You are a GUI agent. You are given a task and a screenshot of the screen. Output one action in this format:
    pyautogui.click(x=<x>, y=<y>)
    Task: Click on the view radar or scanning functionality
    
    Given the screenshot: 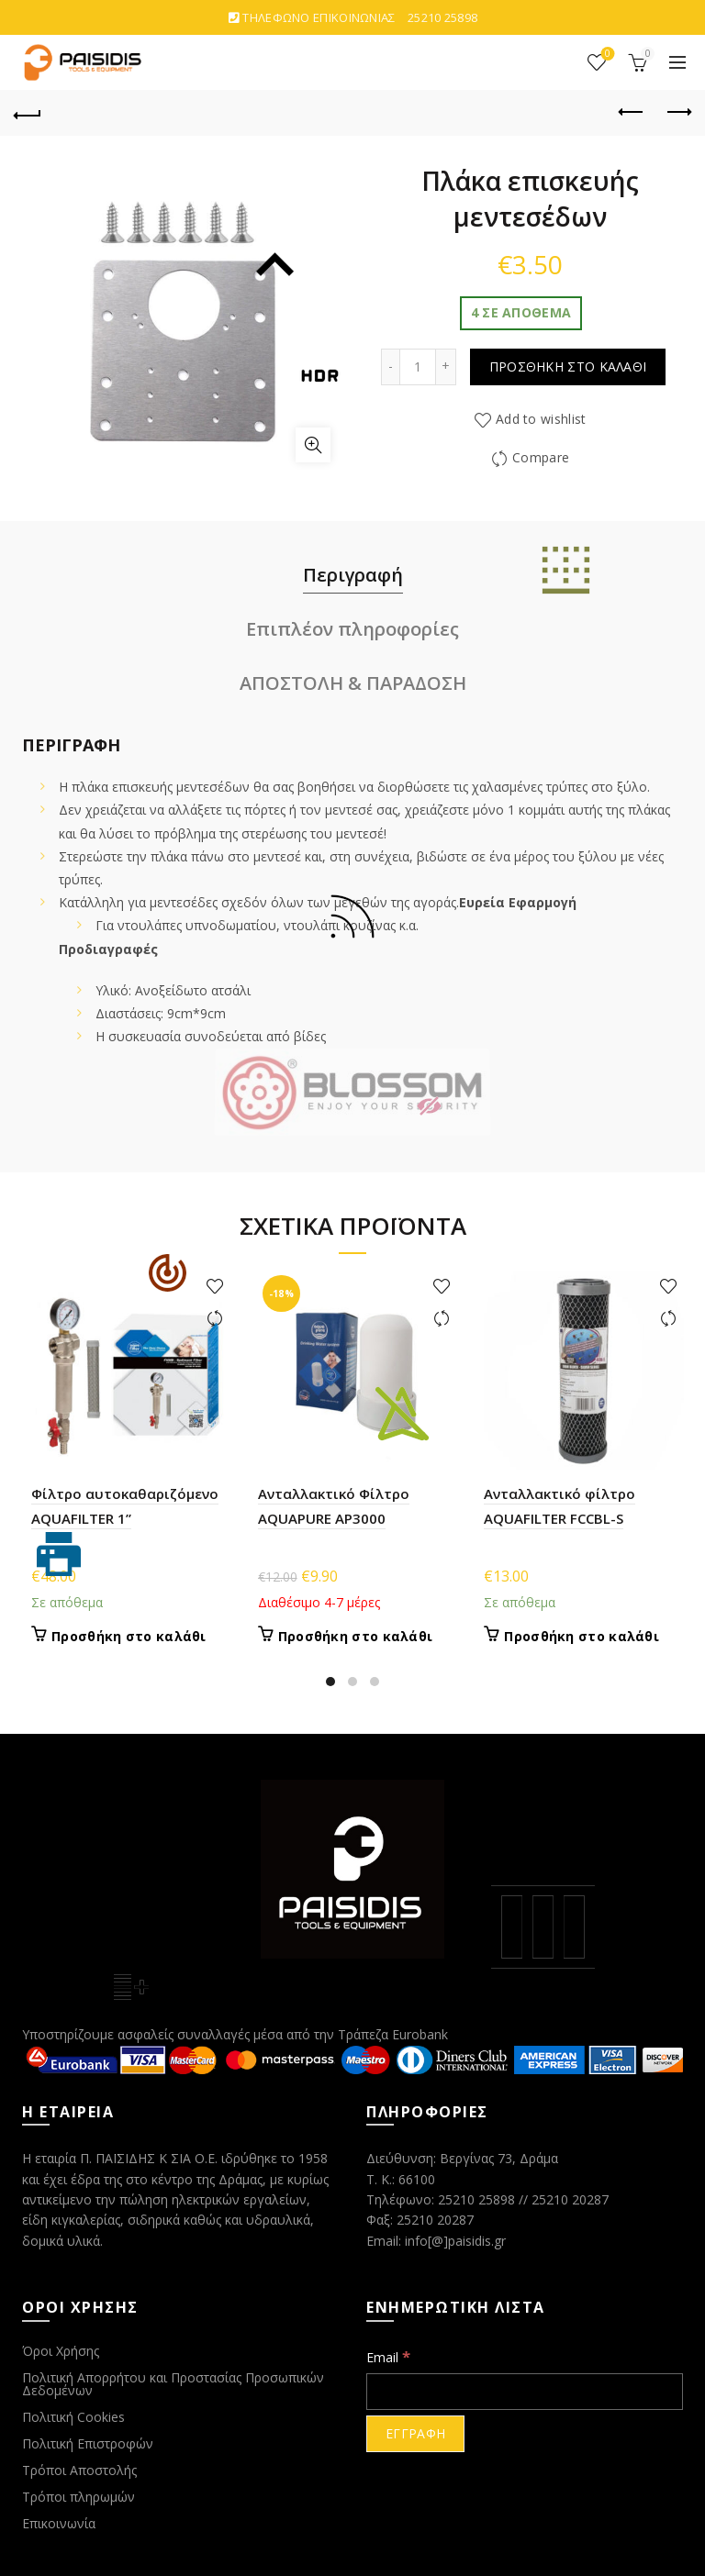 What is the action you would take?
    pyautogui.click(x=167, y=1272)
    